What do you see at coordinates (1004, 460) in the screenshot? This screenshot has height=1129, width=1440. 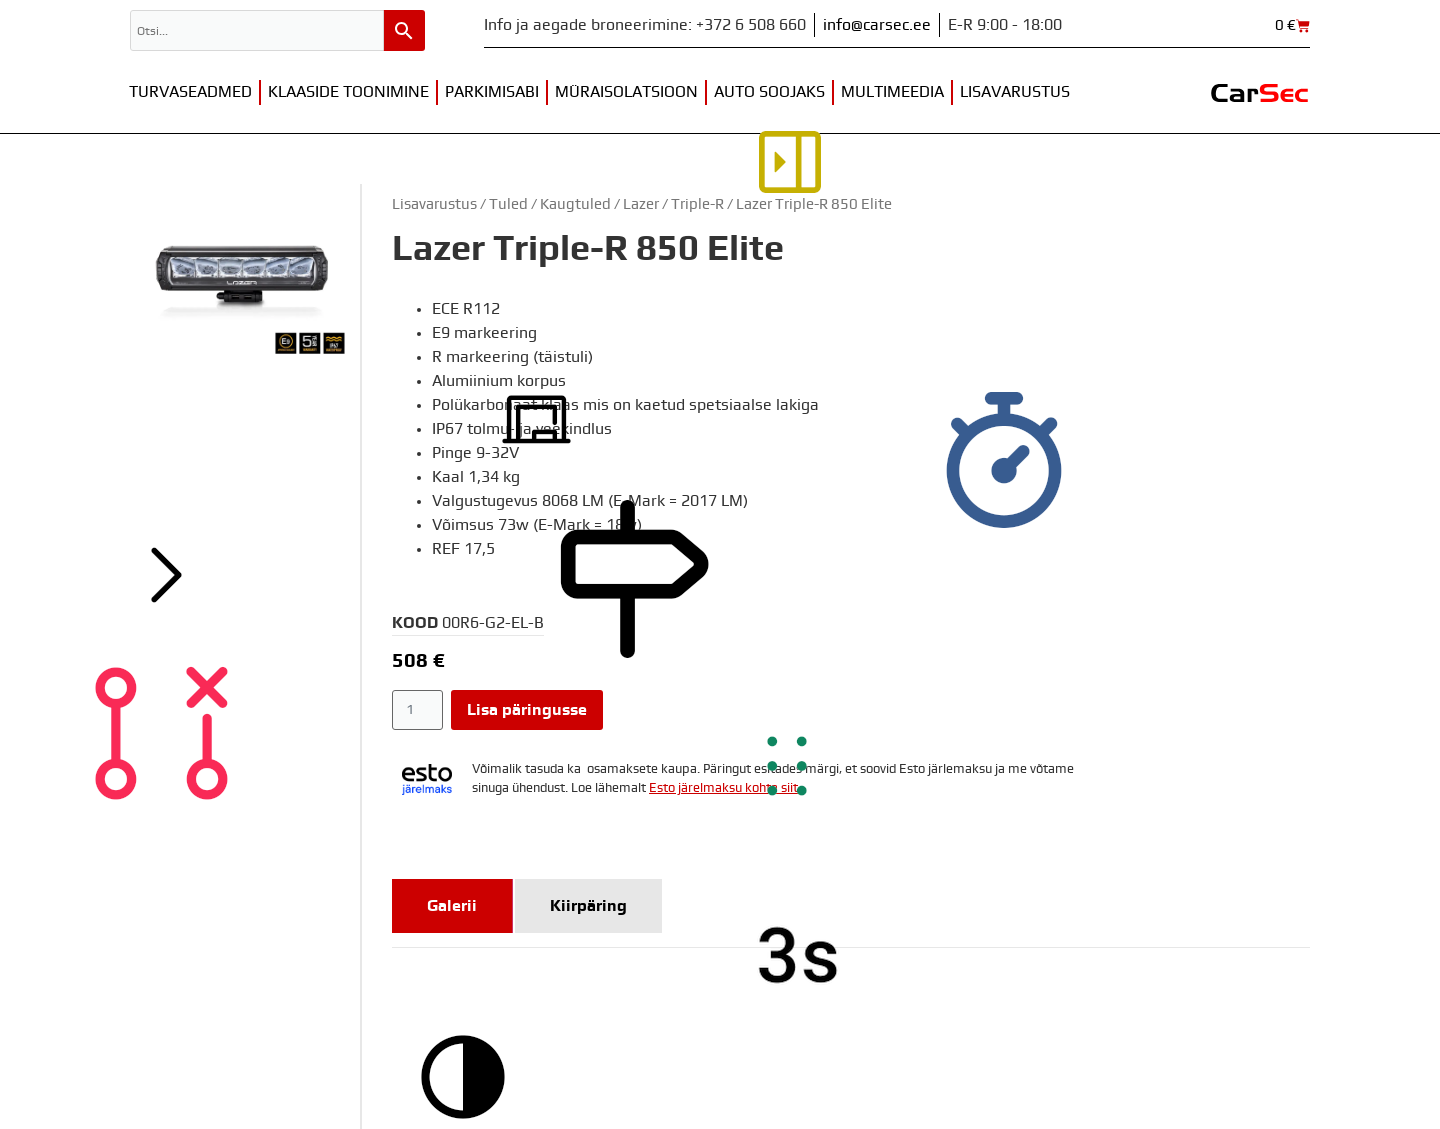 I see `start or stop a timer` at bounding box center [1004, 460].